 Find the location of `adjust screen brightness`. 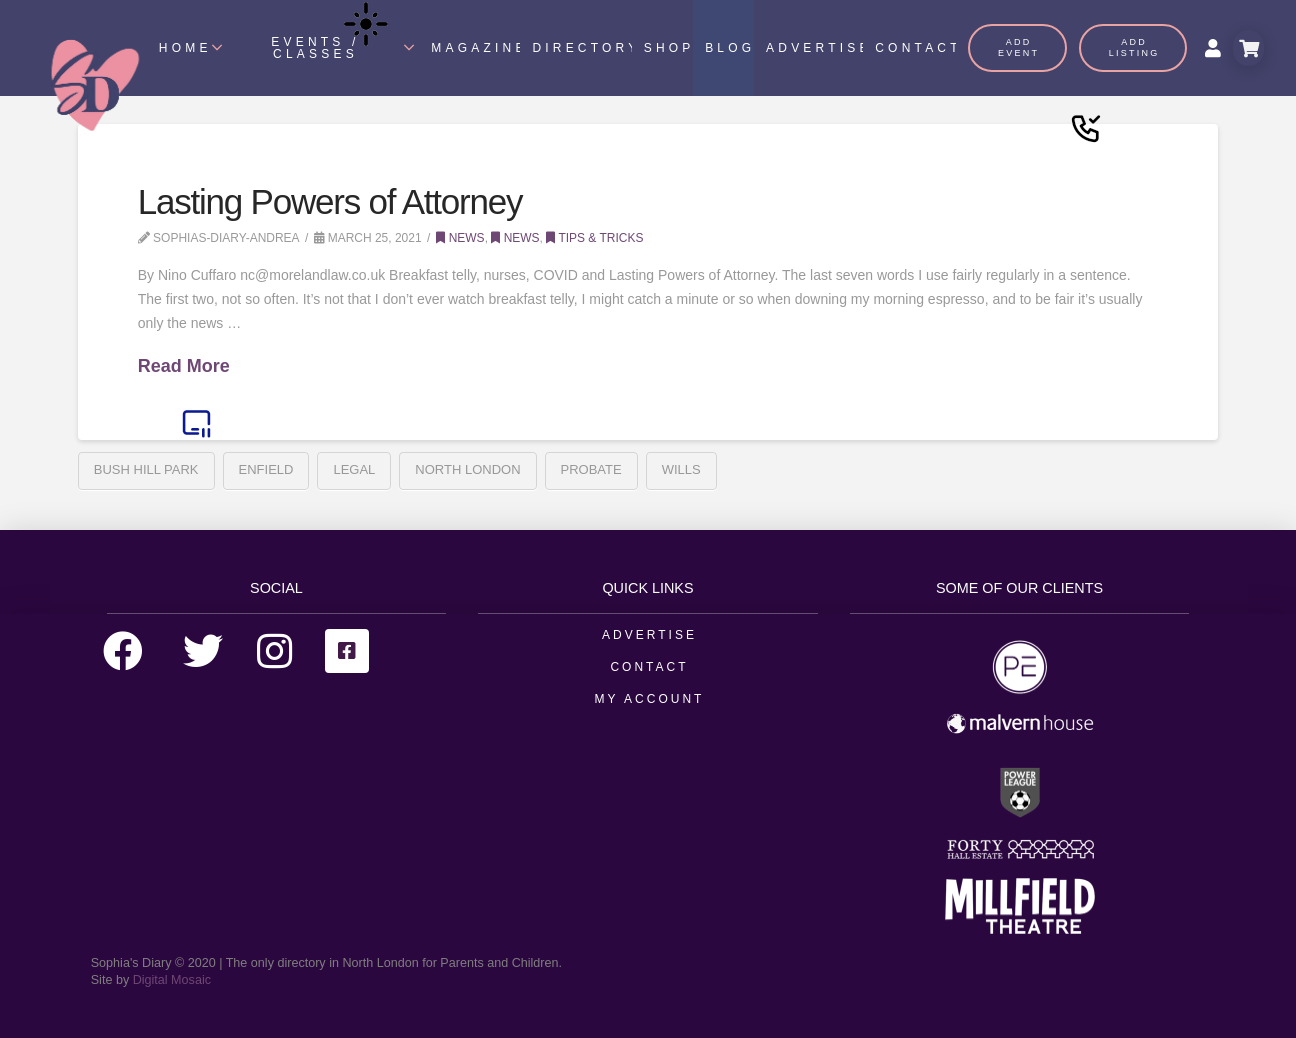

adjust screen brightness is located at coordinates (366, 24).